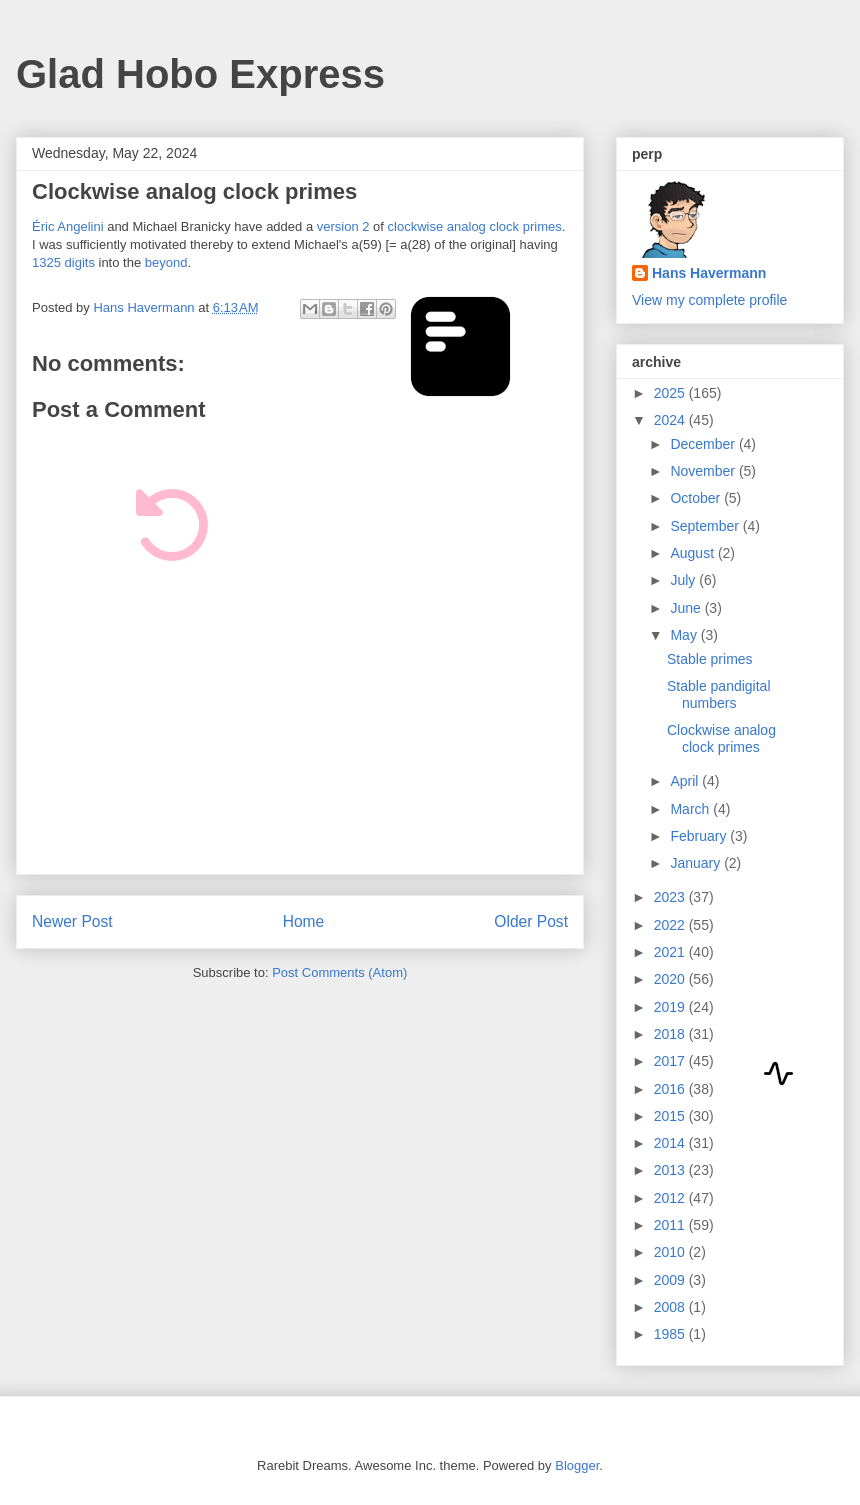  Describe the element at coordinates (778, 1073) in the screenshot. I see `view activity or health metrics` at that location.